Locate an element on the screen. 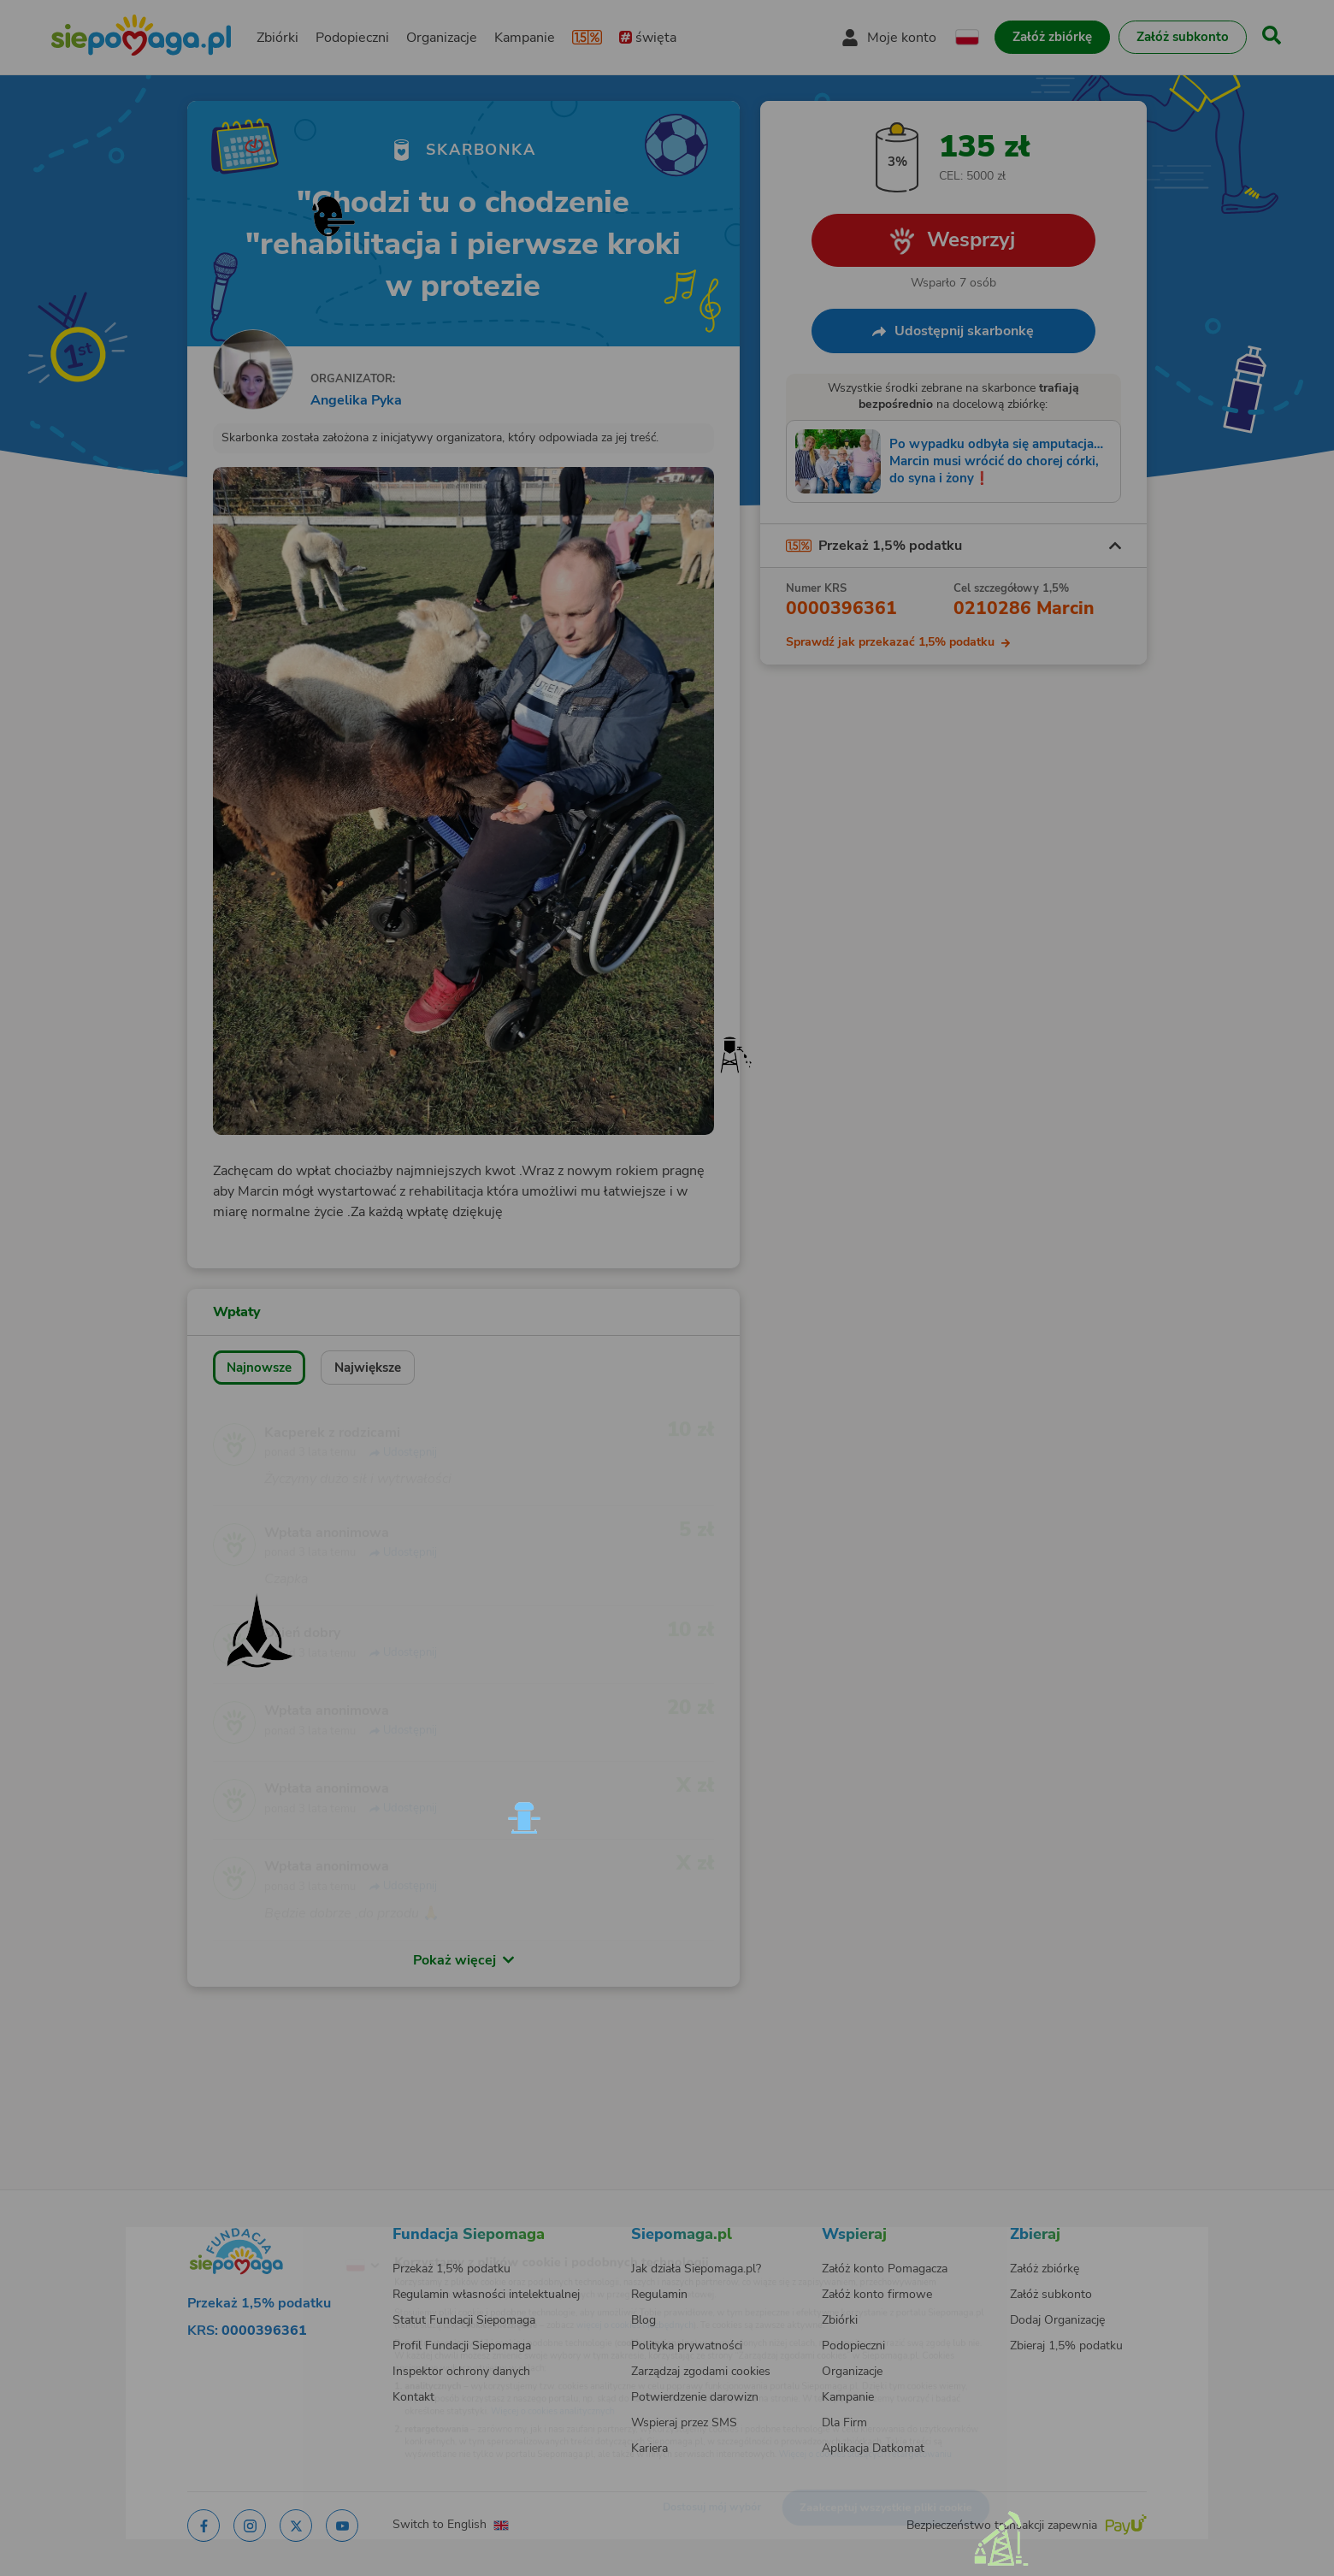 Image resolution: width=1334 pixels, height=2576 pixels. klingon empire emblem from star trek is located at coordinates (260, 1630).